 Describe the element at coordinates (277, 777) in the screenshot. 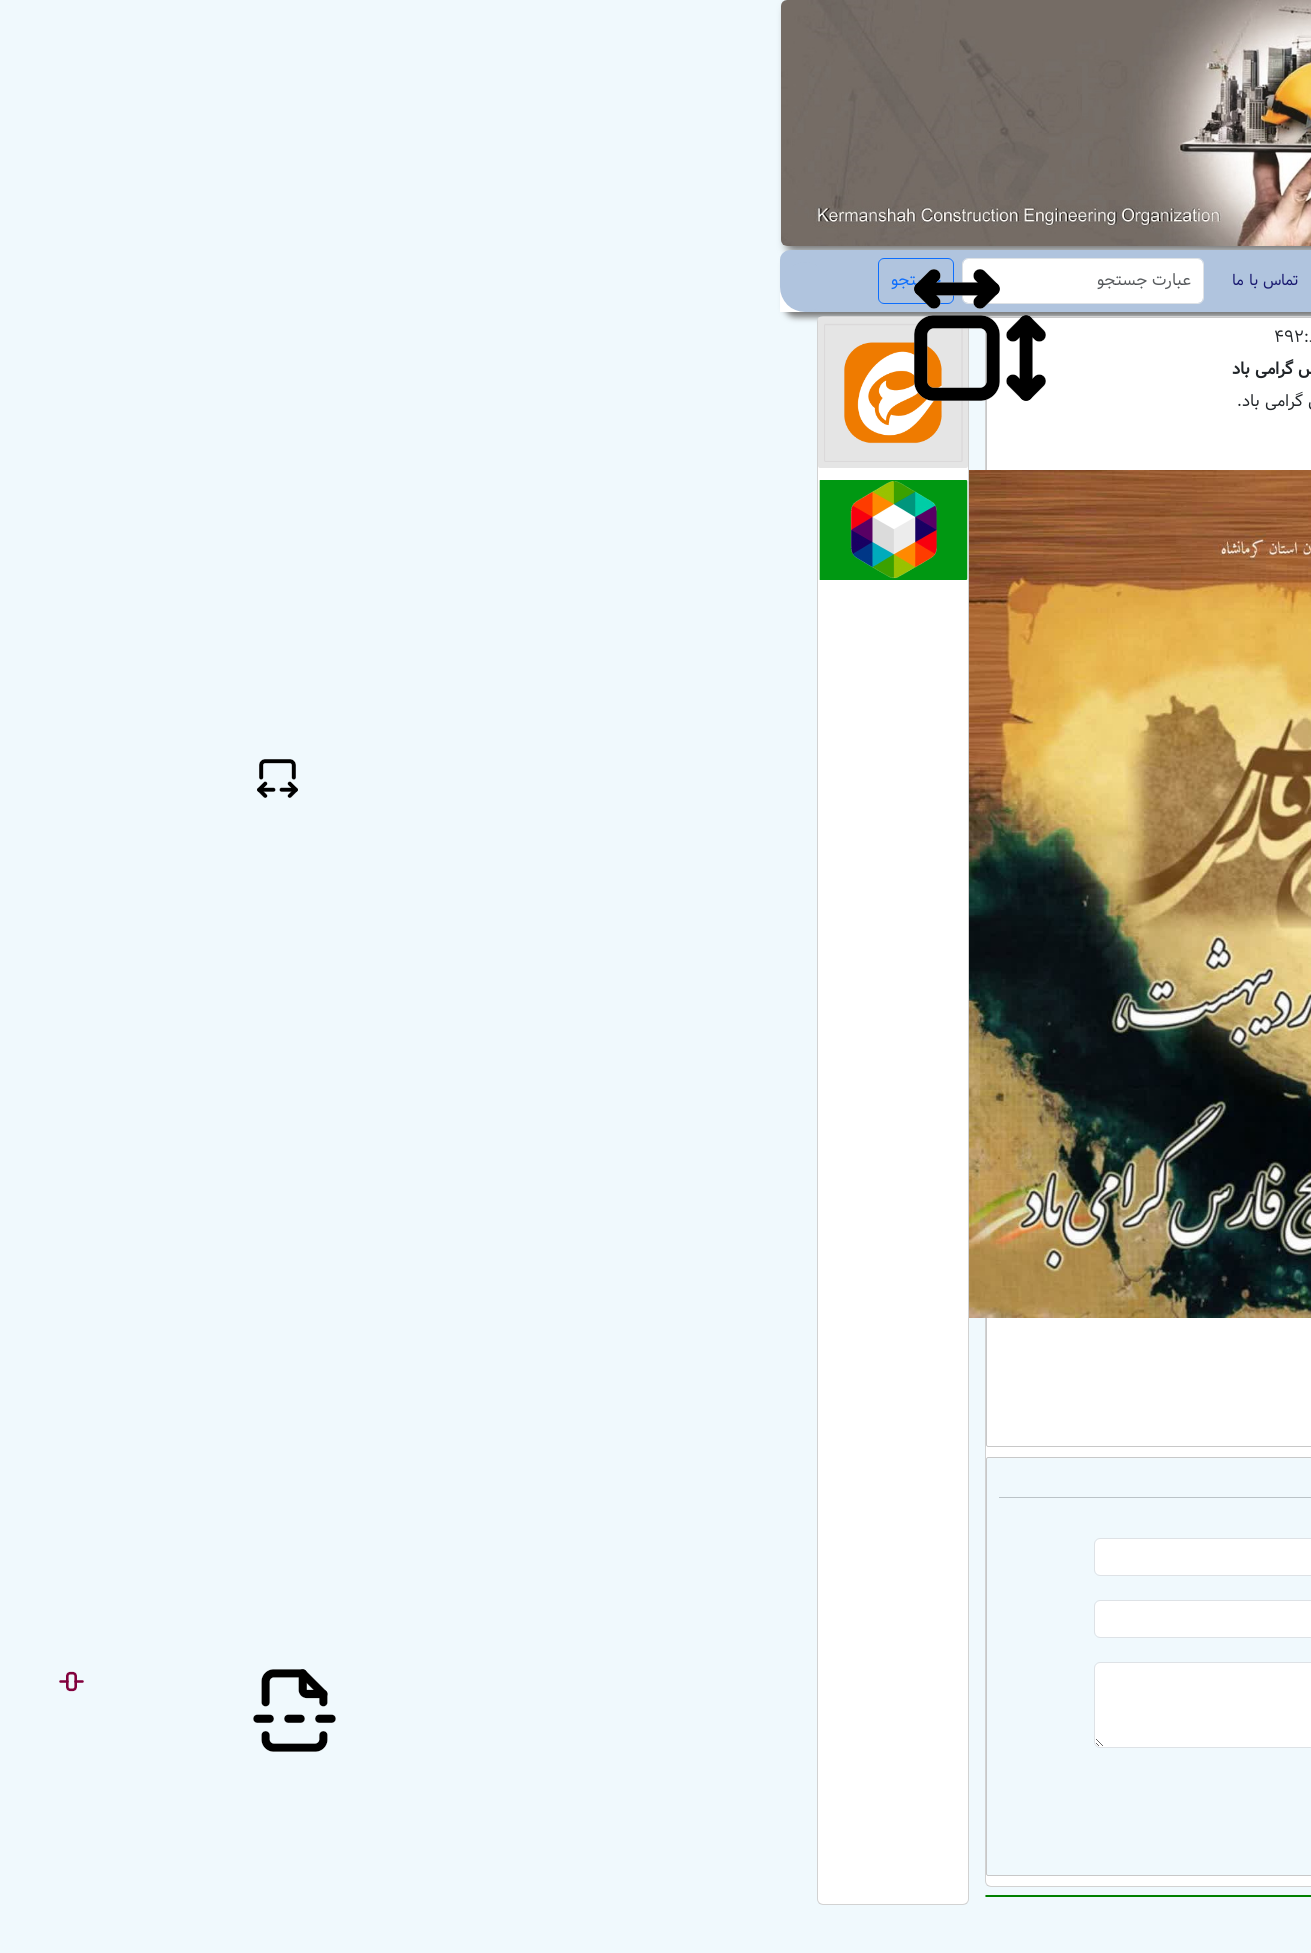

I see `auto-fit content to available width` at that location.